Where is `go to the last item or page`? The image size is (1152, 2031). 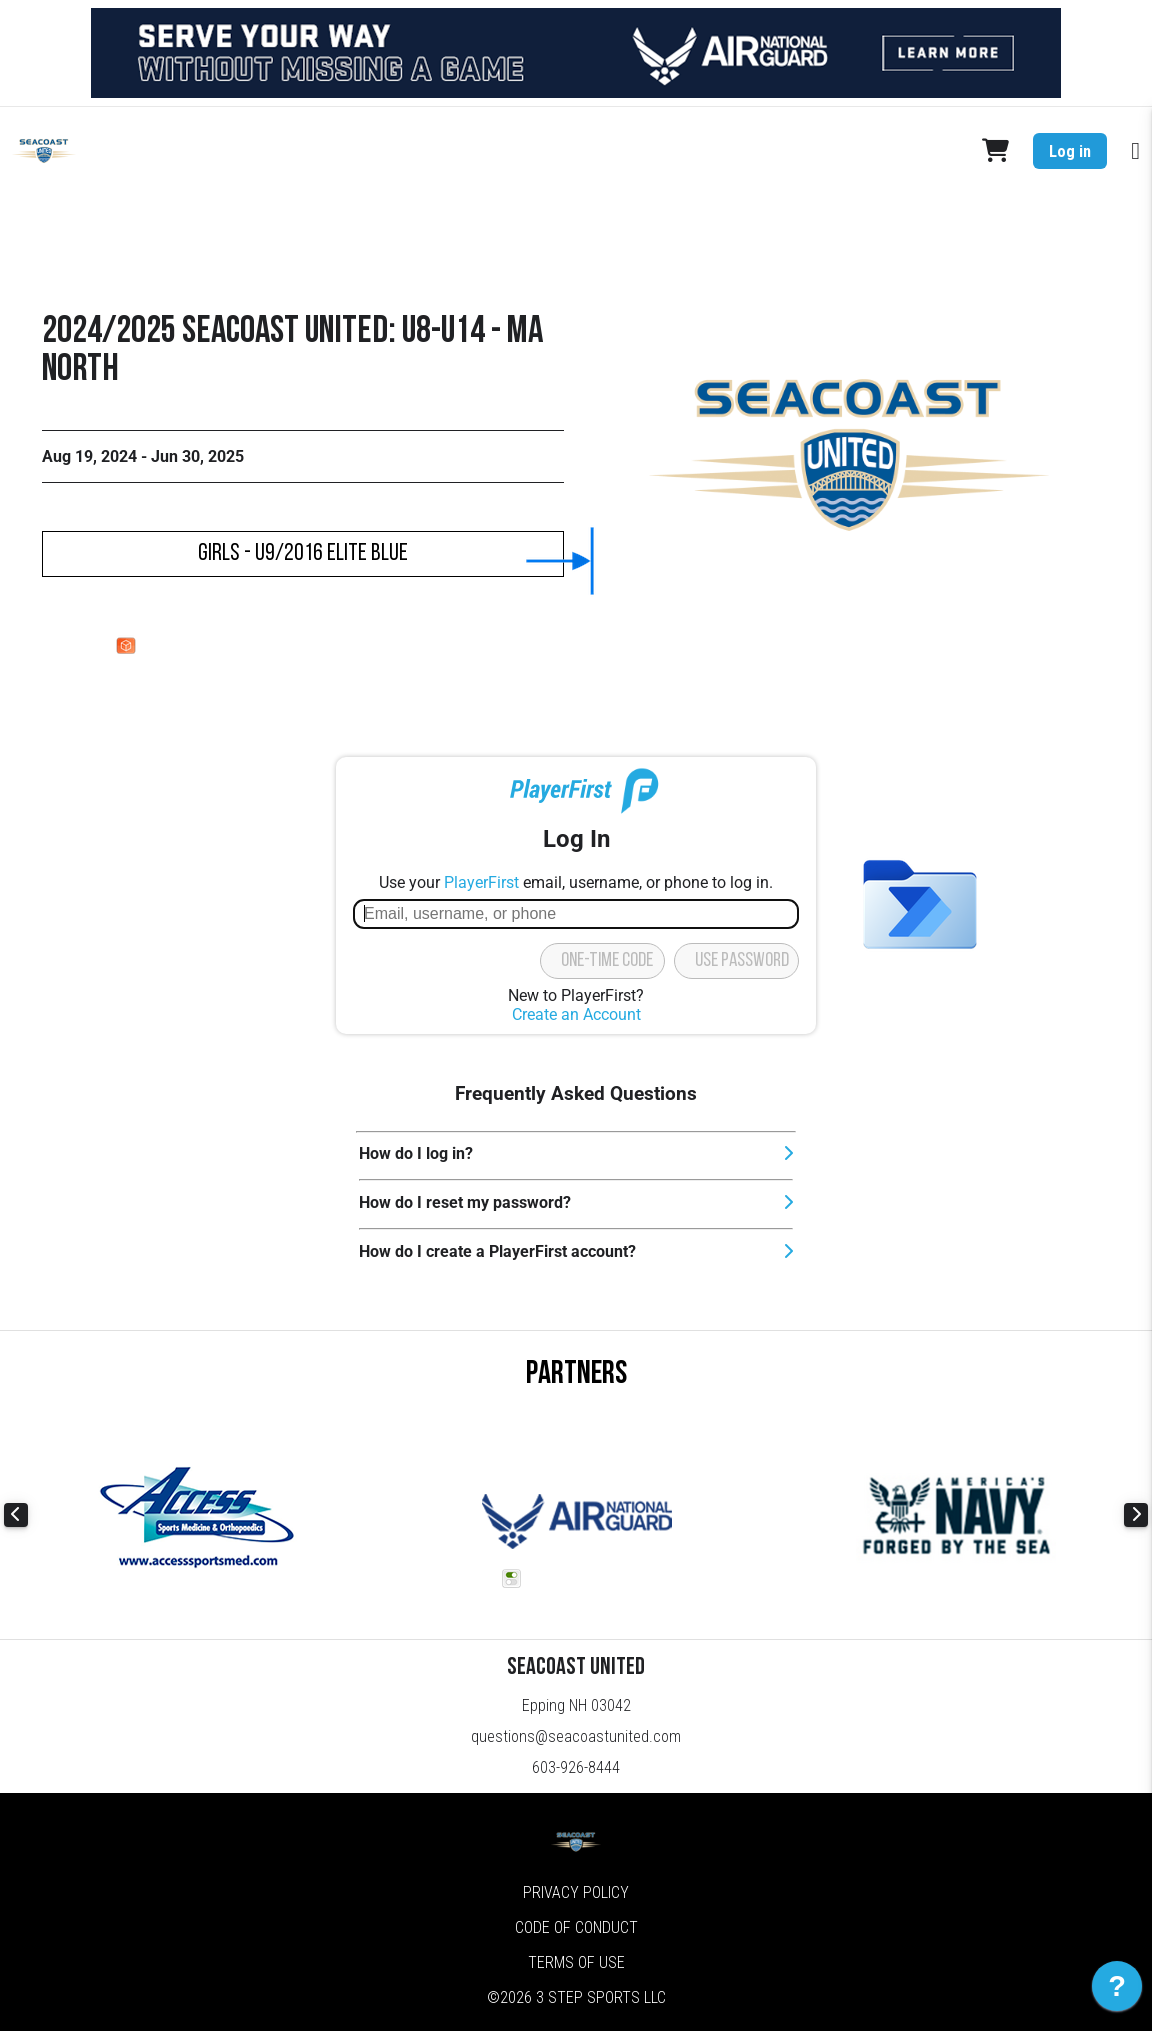 go to the last item or page is located at coordinates (560, 561).